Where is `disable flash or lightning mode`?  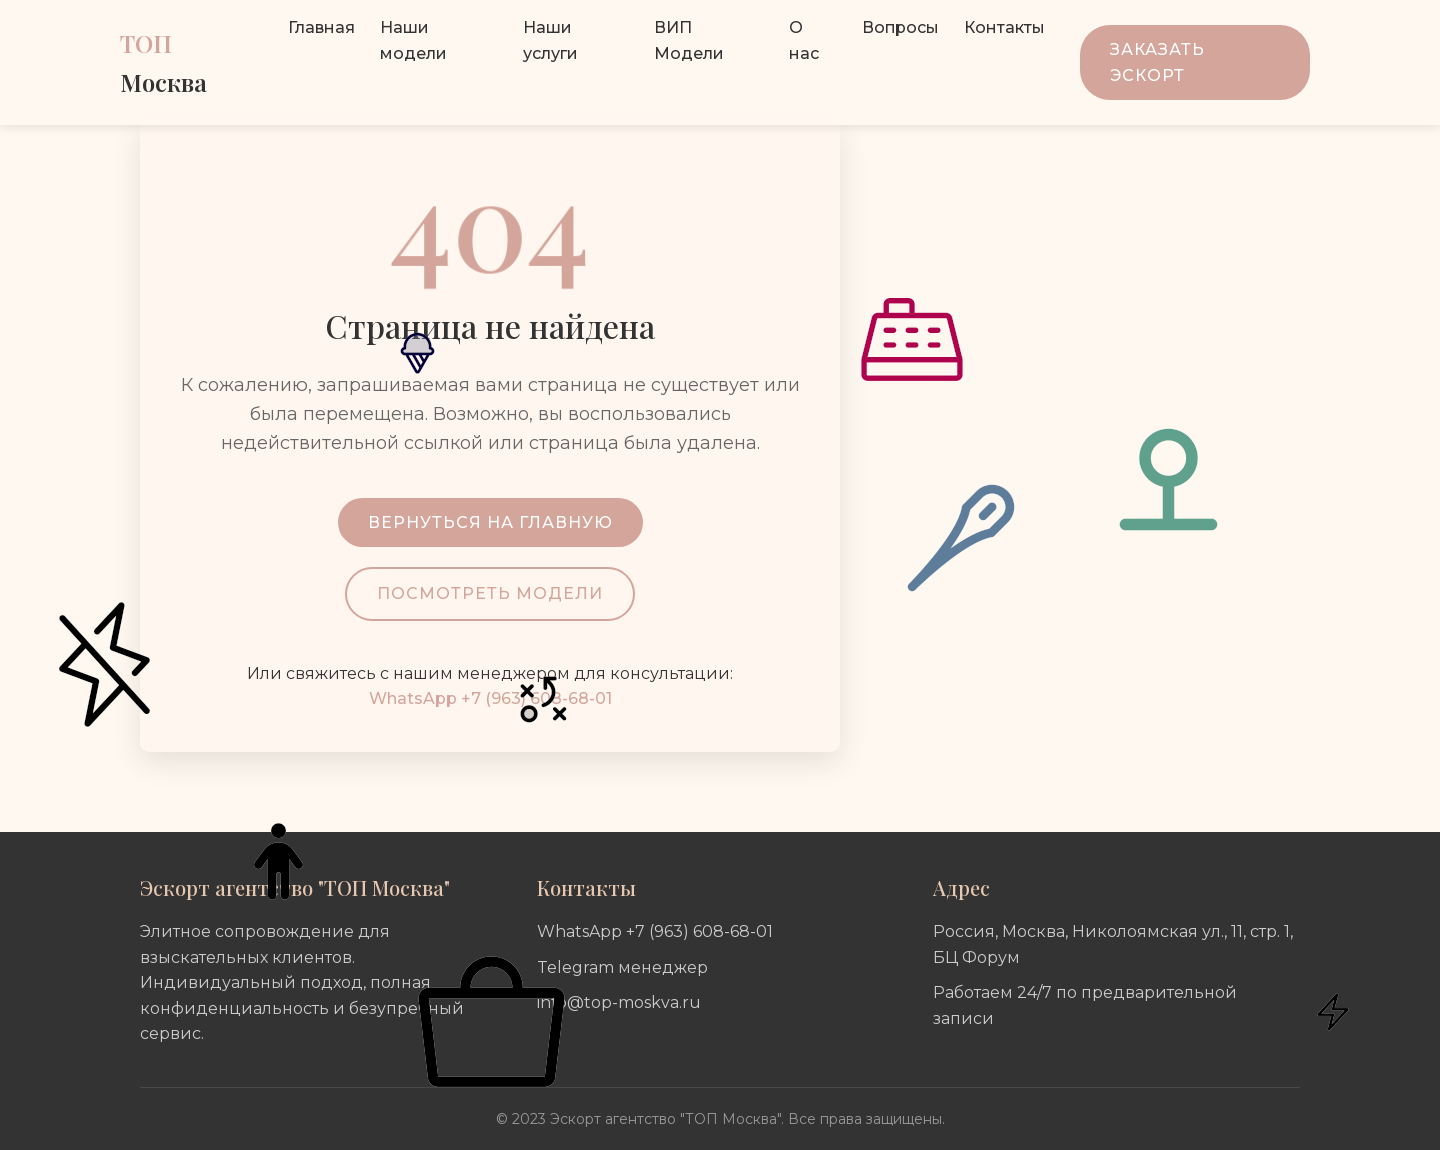
disable flash or lightning mode is located at coordinates (104, 664).